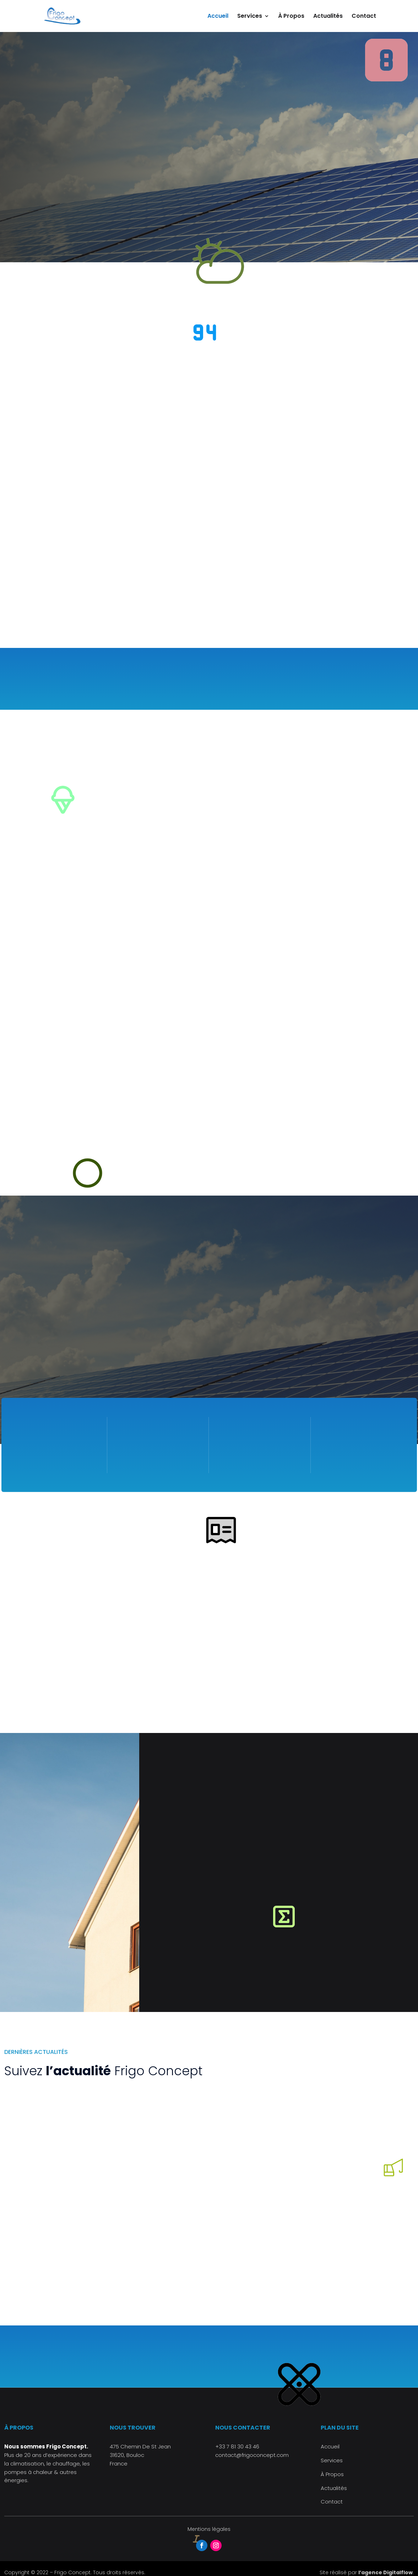  I want to click on apply italic formatting to selected text, so click(196, 2539).